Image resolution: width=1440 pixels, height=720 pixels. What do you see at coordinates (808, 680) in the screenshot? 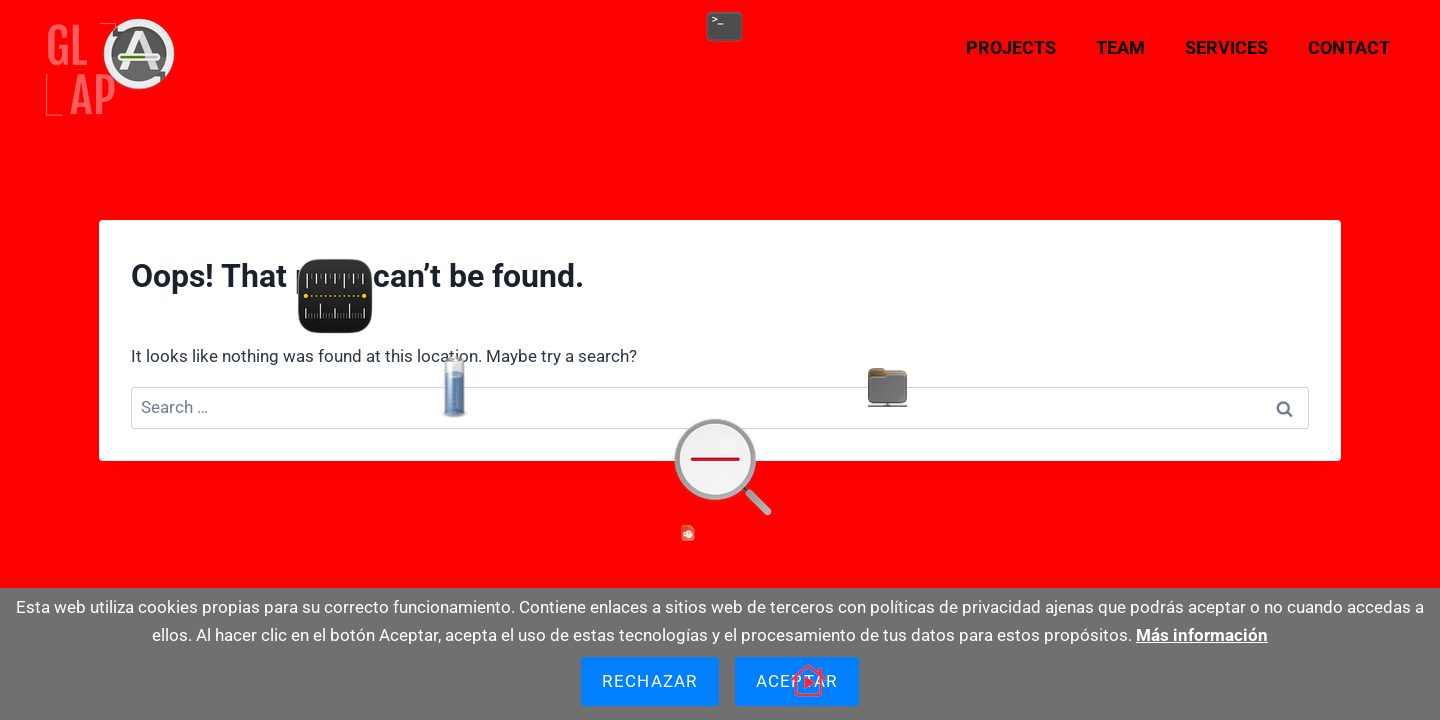
I see `access home sharing preferences` at bounding box center [808, 680].